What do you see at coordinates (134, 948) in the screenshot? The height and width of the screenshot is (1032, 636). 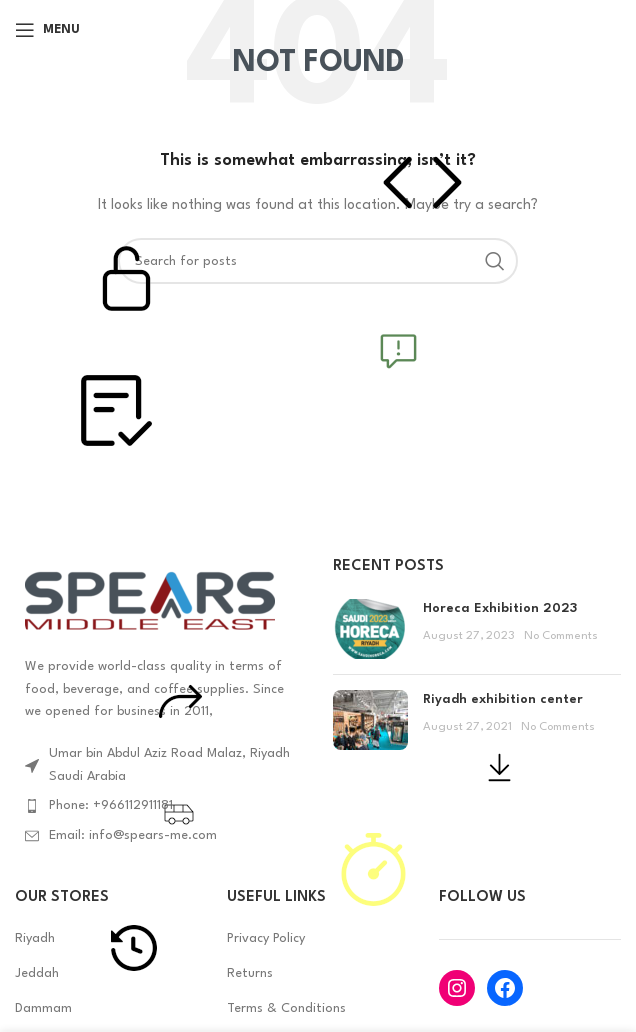 I see `view history or recent activity` at bounding box center [134, 948].